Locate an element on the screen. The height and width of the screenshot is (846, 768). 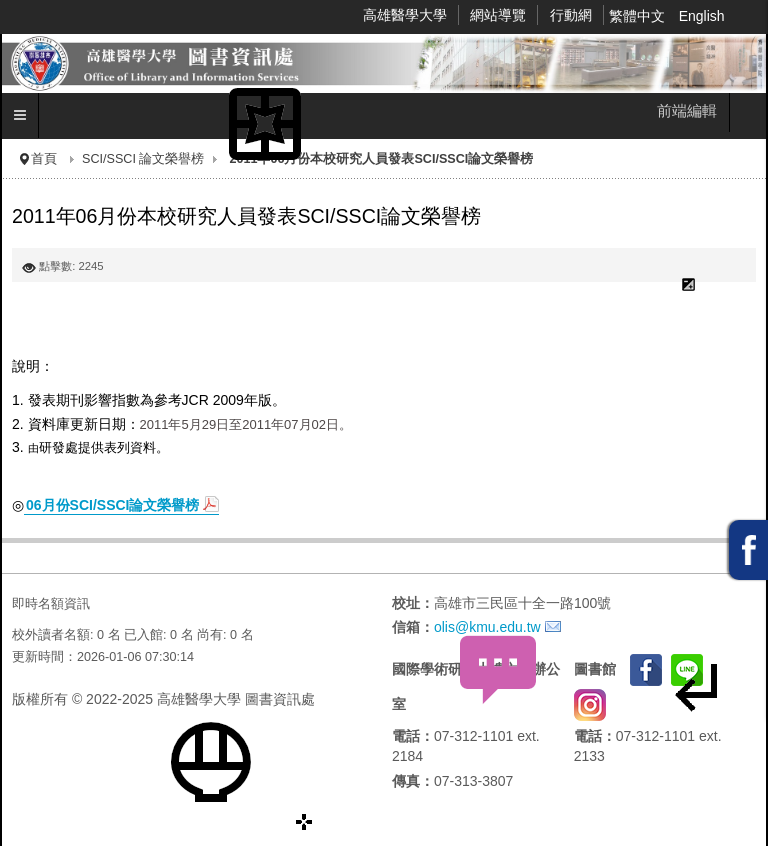
navigate to parent folder or directory is located at coordinates (694, 686).